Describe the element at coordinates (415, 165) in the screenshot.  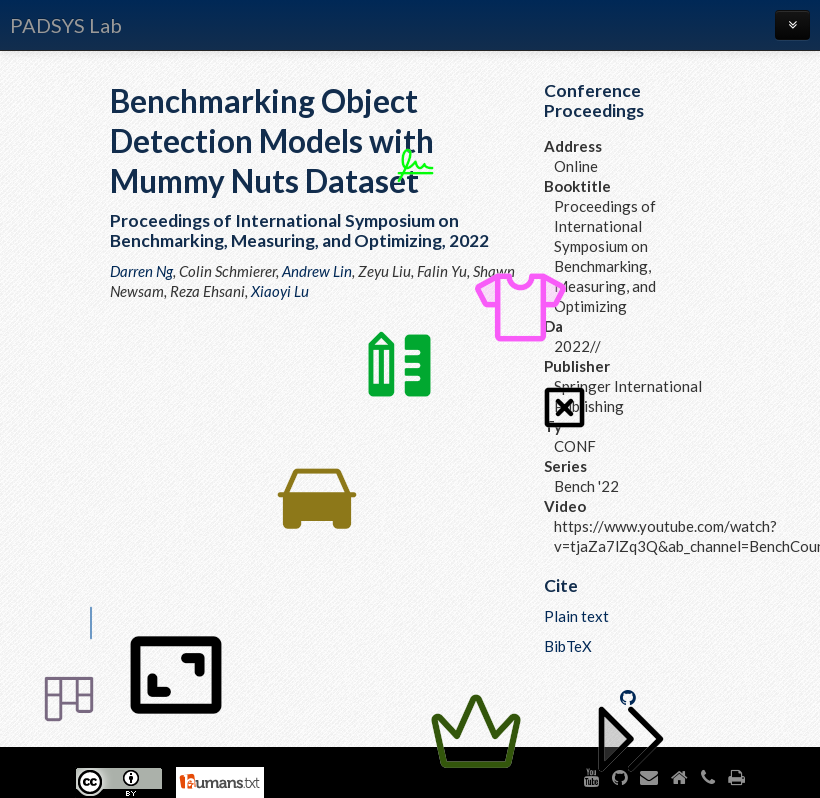
I see `sign a document or form` at that location.